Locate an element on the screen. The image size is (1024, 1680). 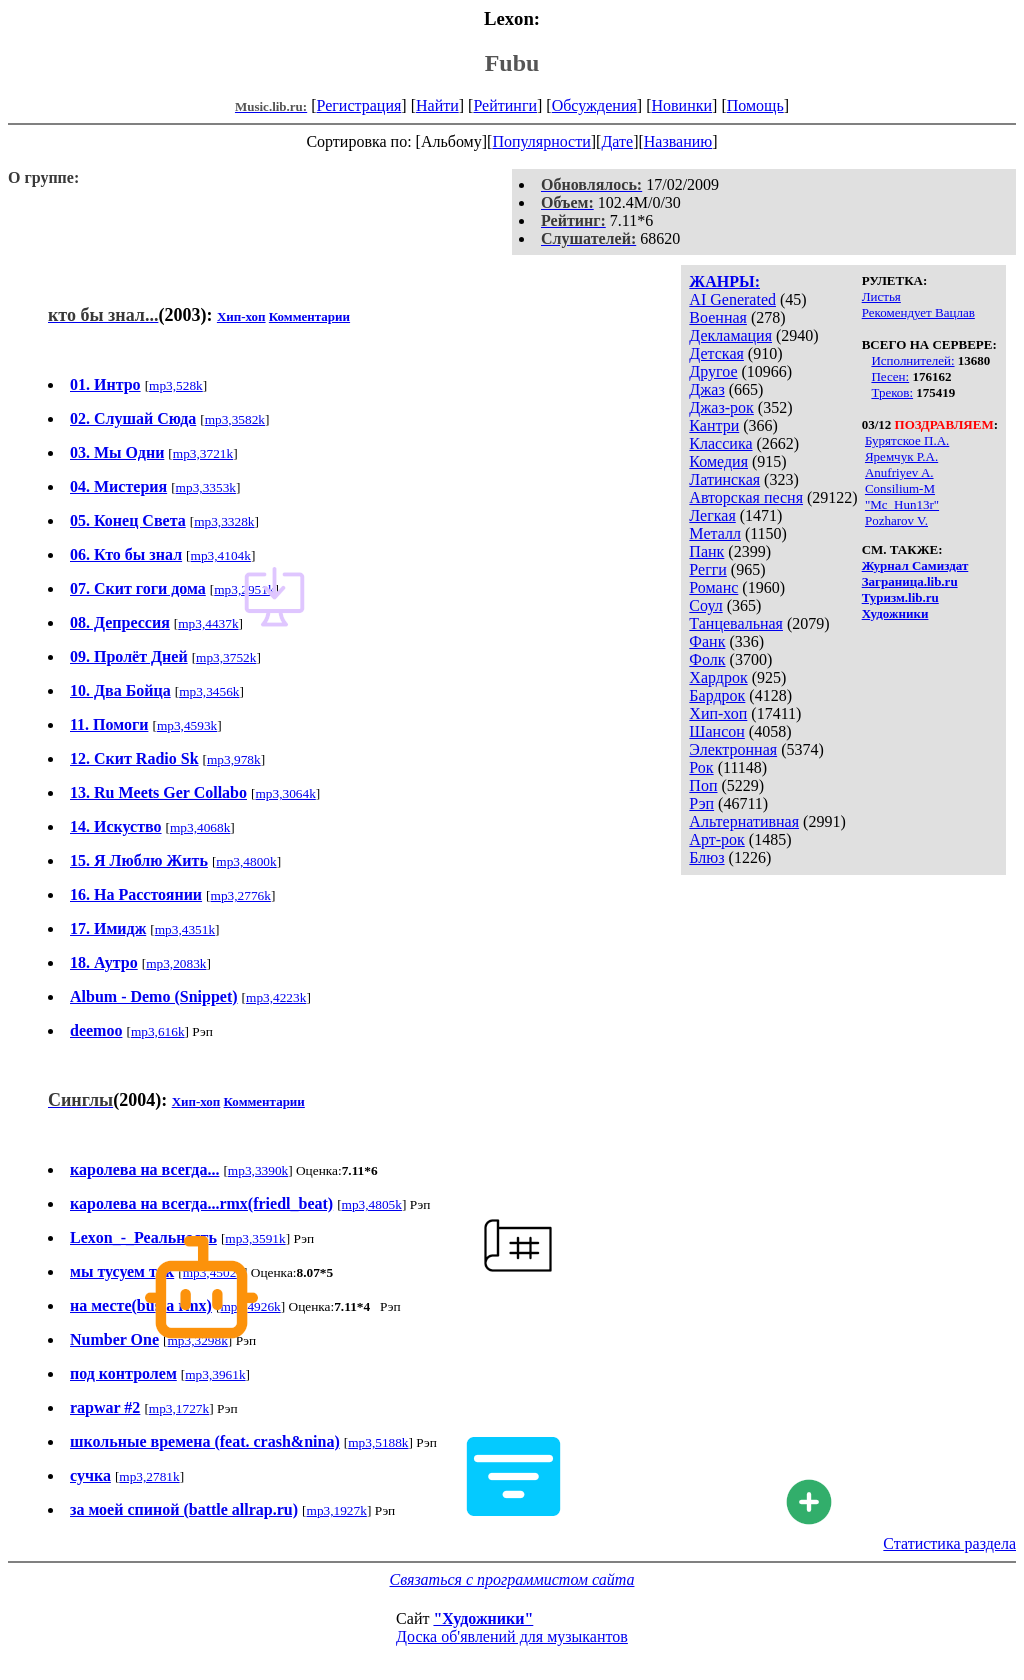
view dependabot alerts and automated dependency updates is located at coordinates (201, 1292).